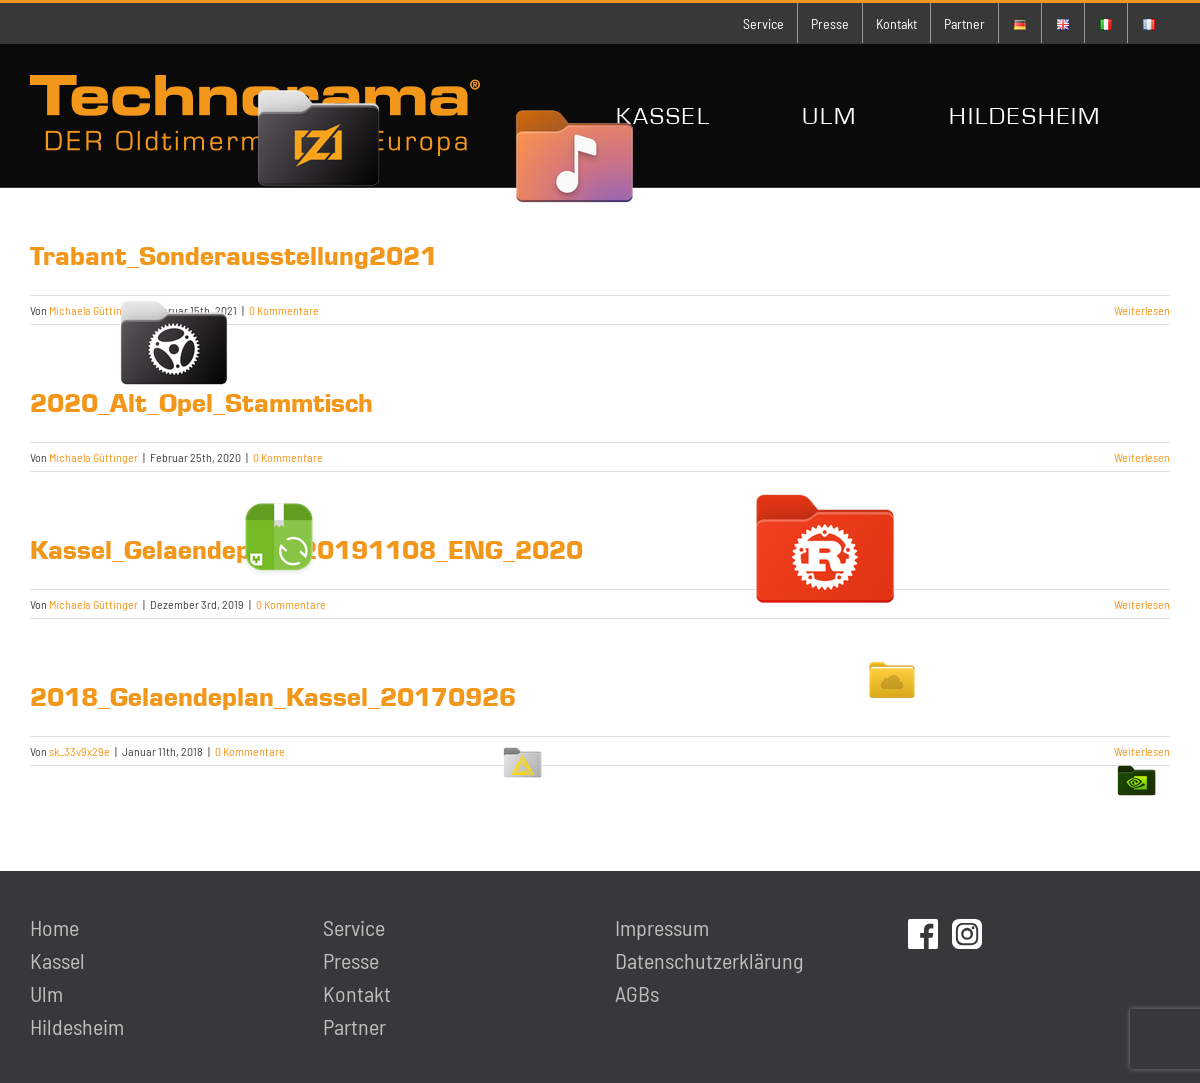 The image size is (1200, 1083). What do you see at coordinates (522, 763) in the screenshot?
I see `open knime workflow projects folder` at bounding box center [522, 763].